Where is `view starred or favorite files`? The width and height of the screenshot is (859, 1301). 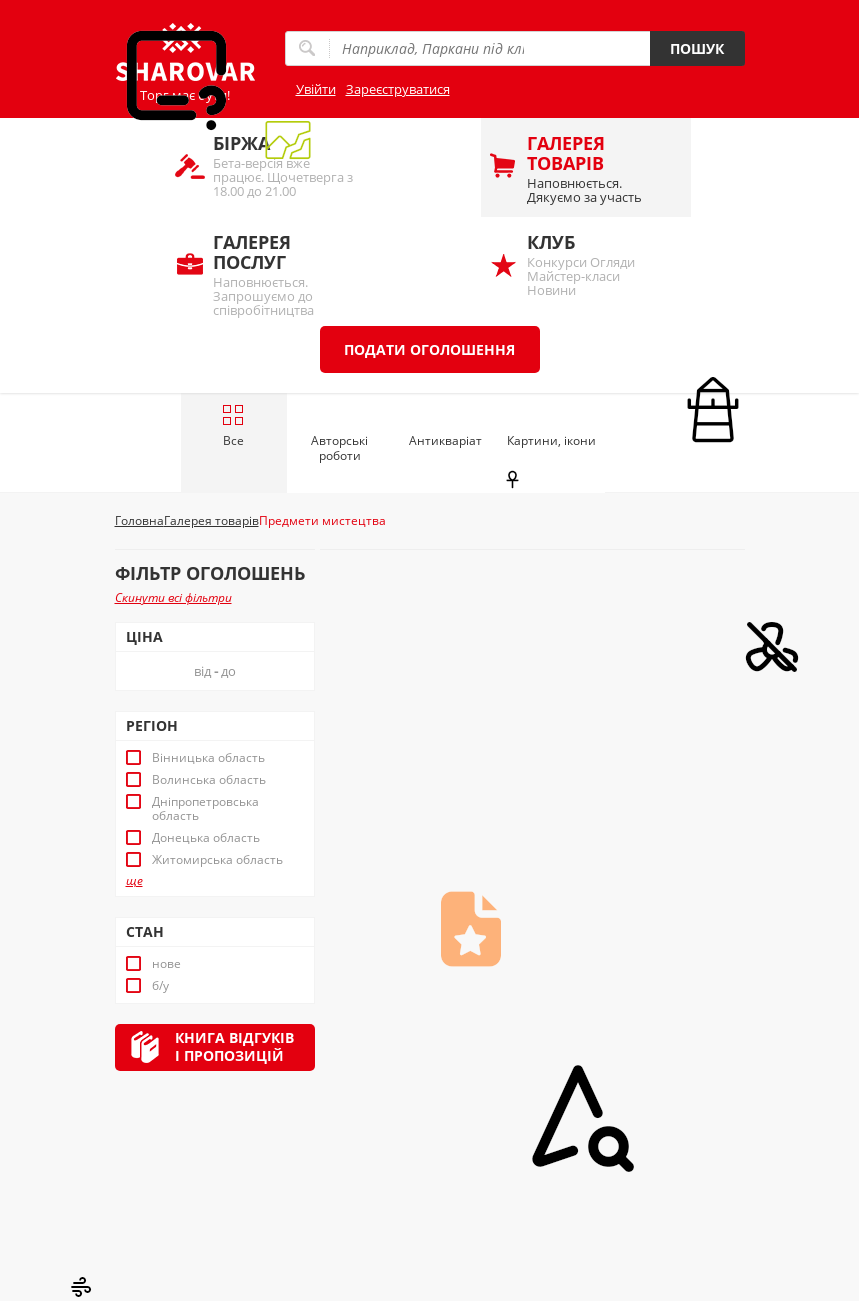 view starred or favorite files is located at coordinates (471, 929).